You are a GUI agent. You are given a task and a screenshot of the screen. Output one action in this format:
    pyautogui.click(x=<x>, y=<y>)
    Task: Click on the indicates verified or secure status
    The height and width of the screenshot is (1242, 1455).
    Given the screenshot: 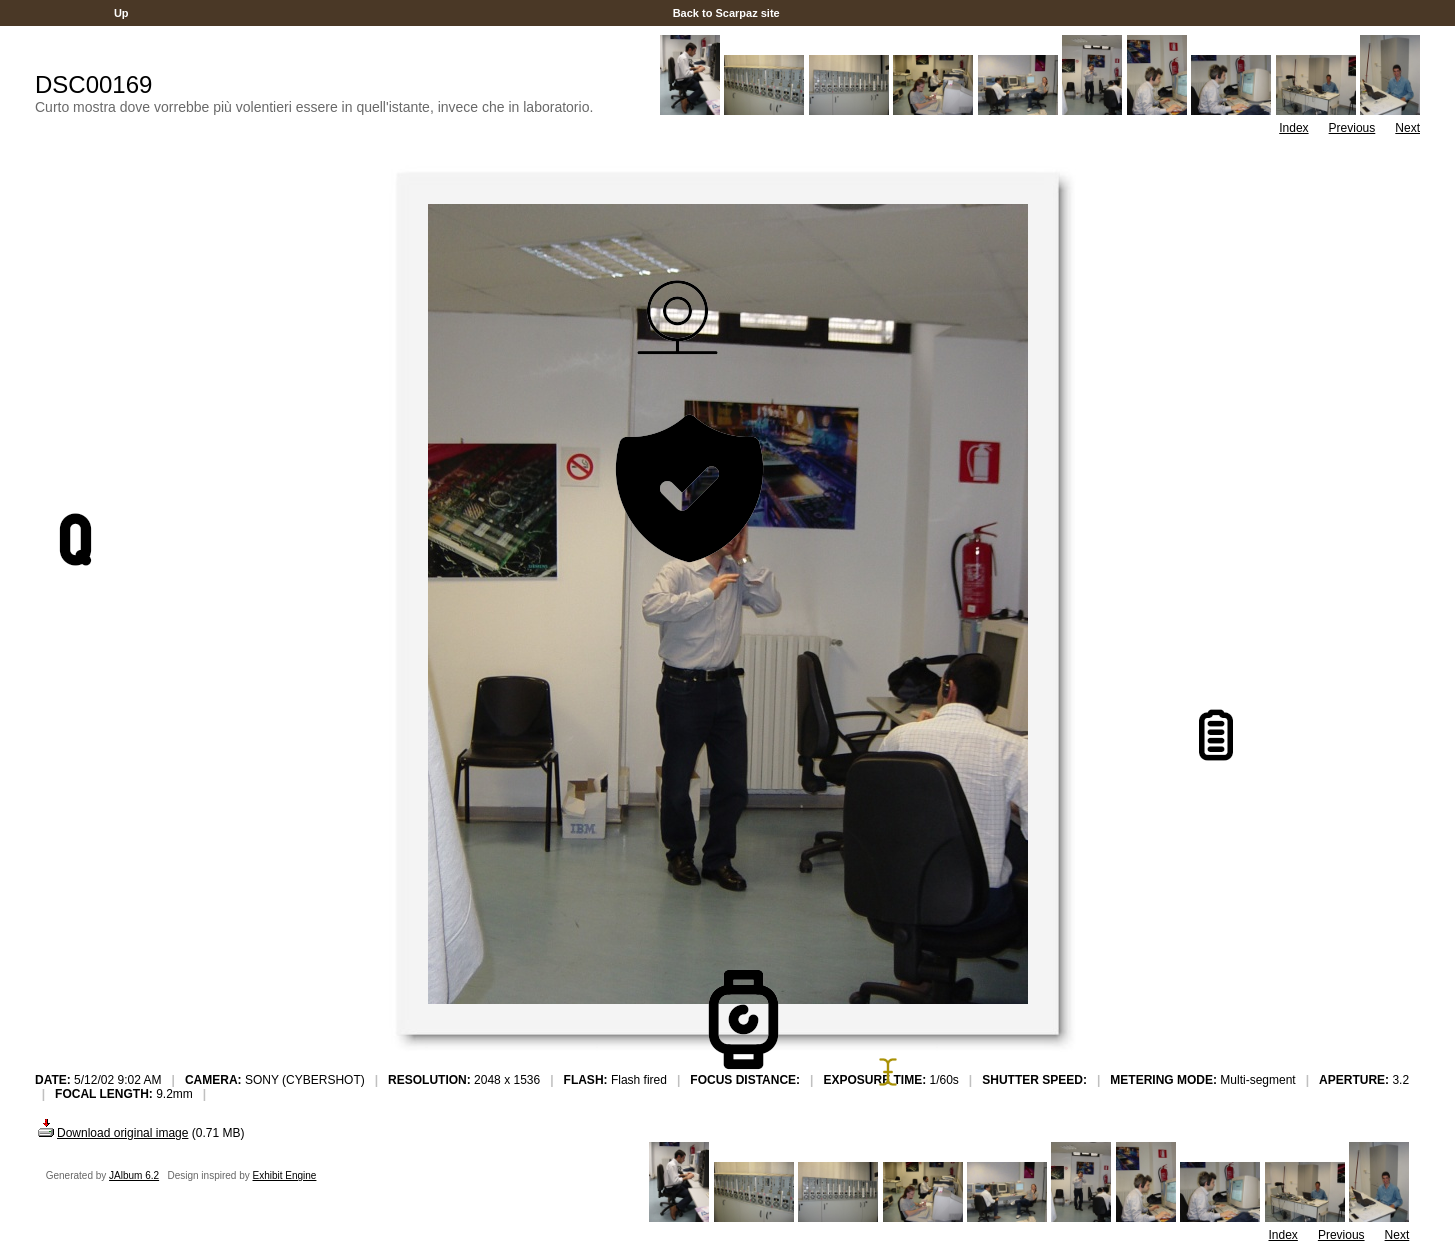 What is the action you would take?
    pyautogui.click(x=689, y=488)
    